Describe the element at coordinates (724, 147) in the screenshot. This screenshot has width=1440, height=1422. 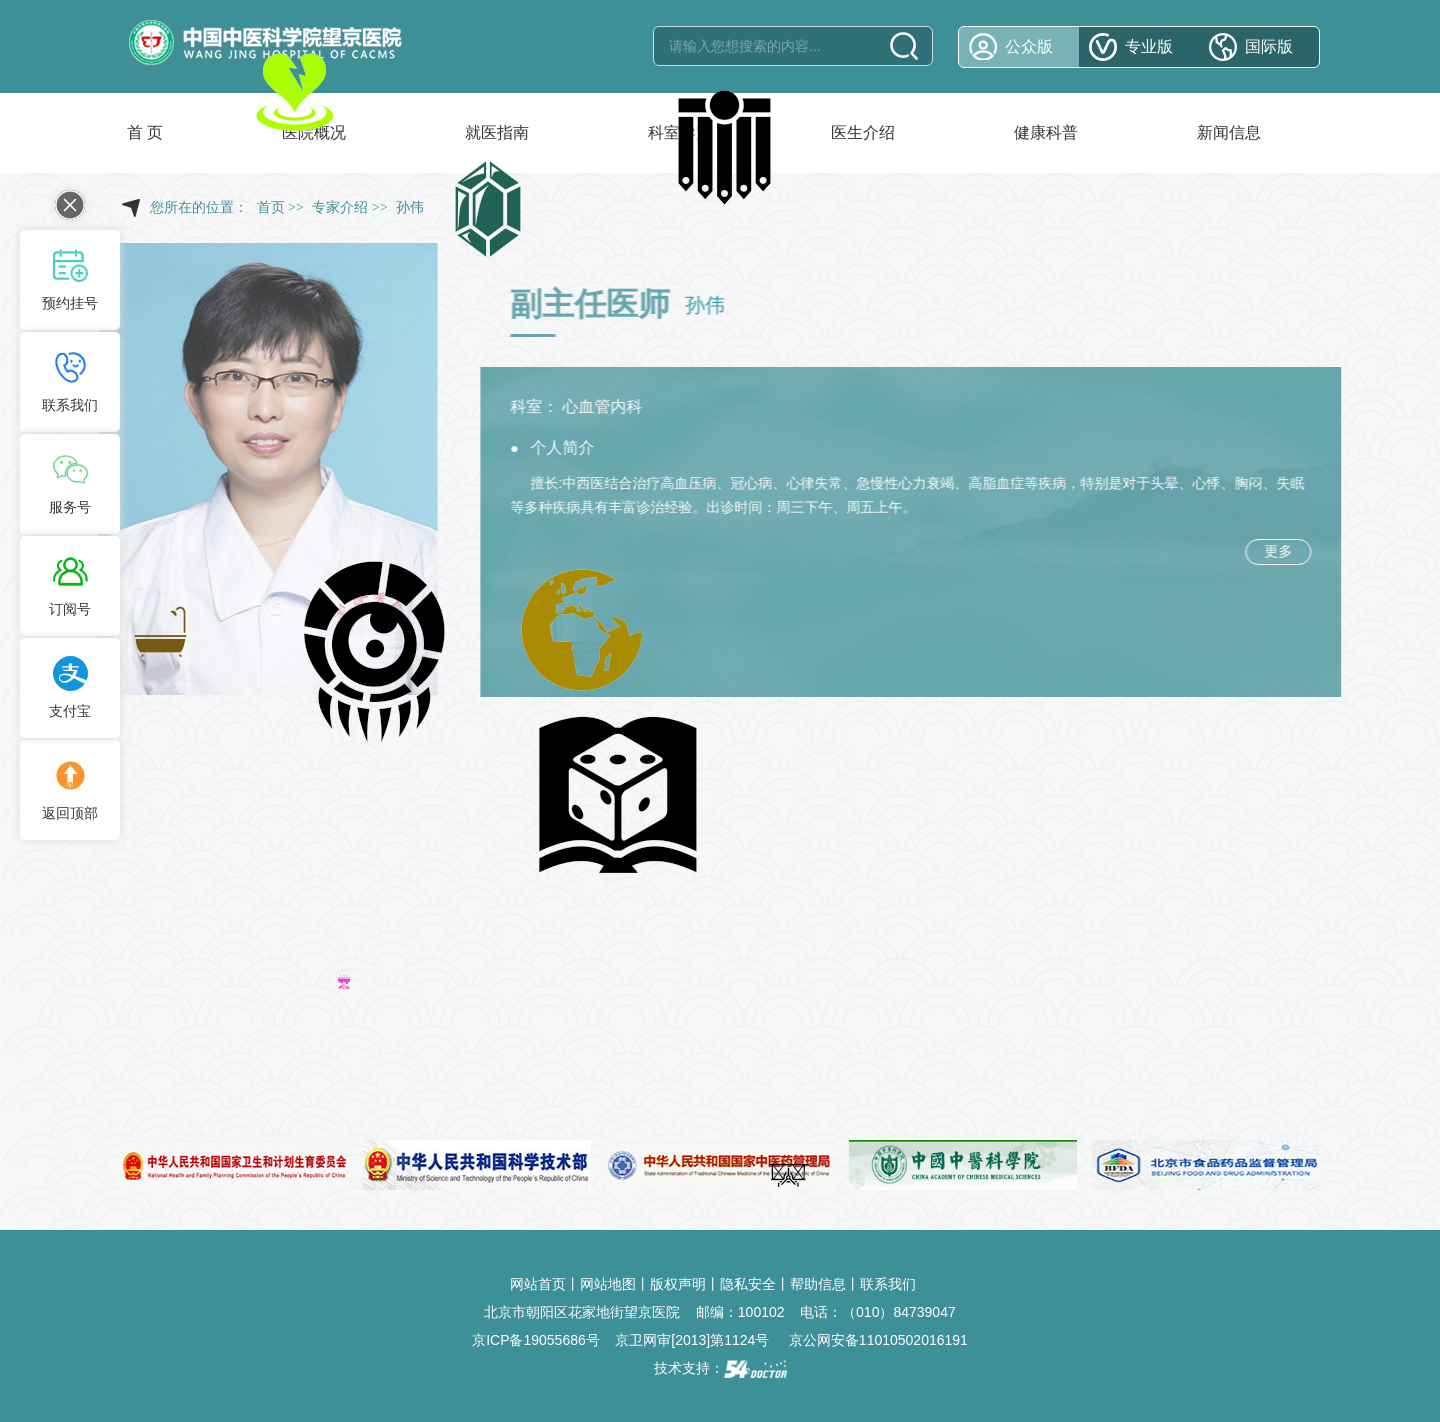
I see `select ancient roman armor piece` at that location.